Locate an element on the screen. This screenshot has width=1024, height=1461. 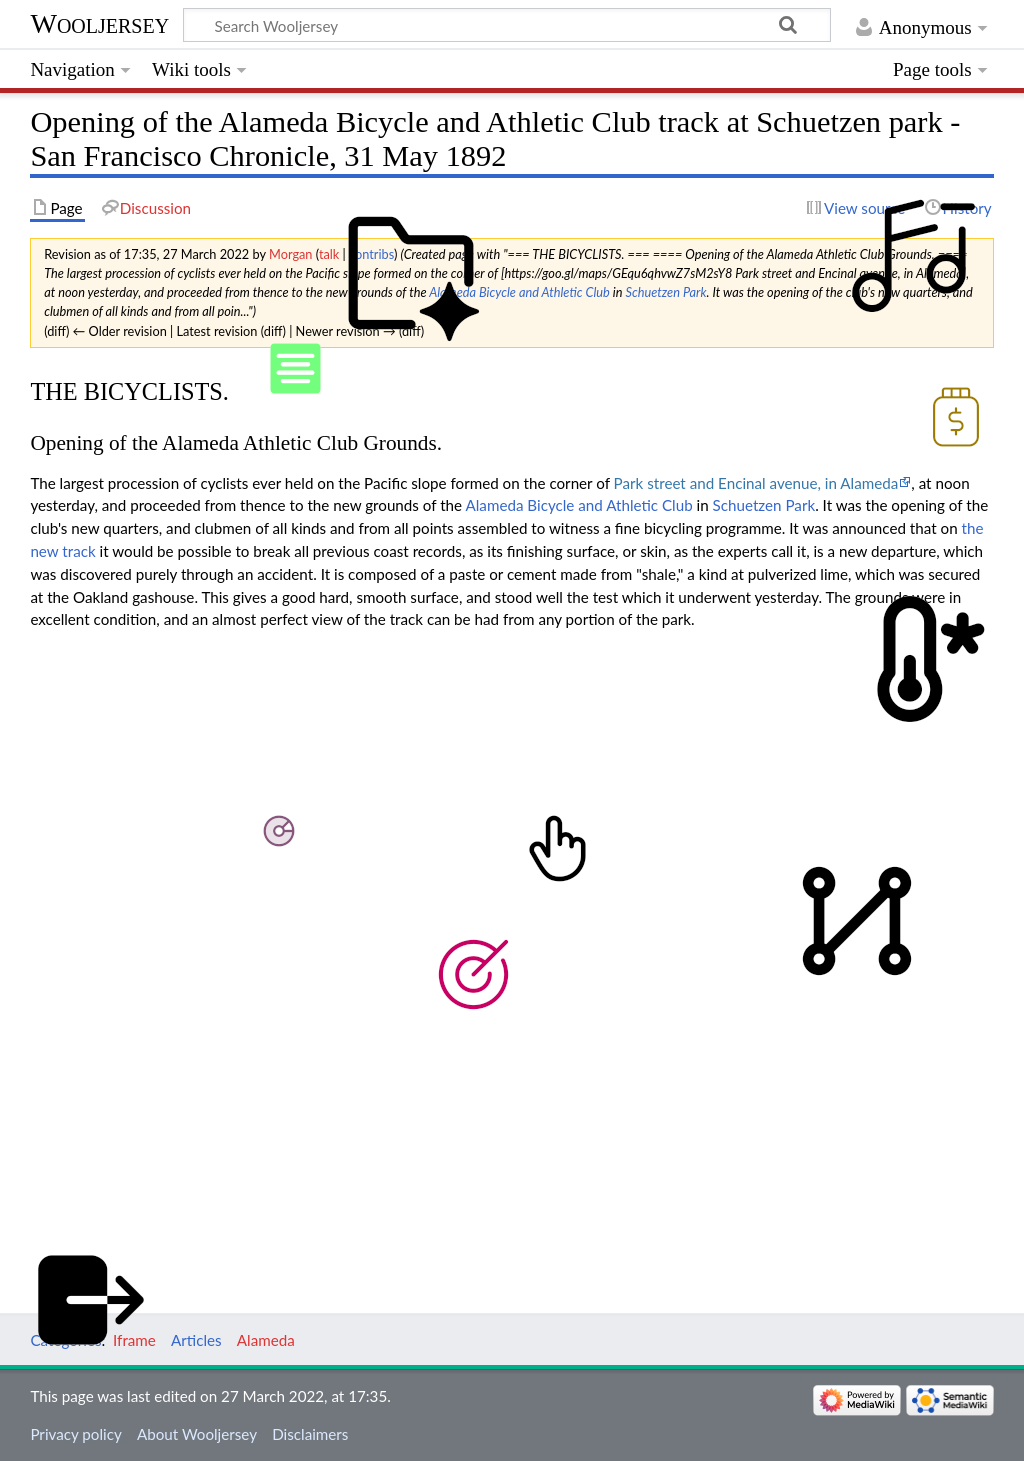
log out of your account is located at coordinates (91, 1300).